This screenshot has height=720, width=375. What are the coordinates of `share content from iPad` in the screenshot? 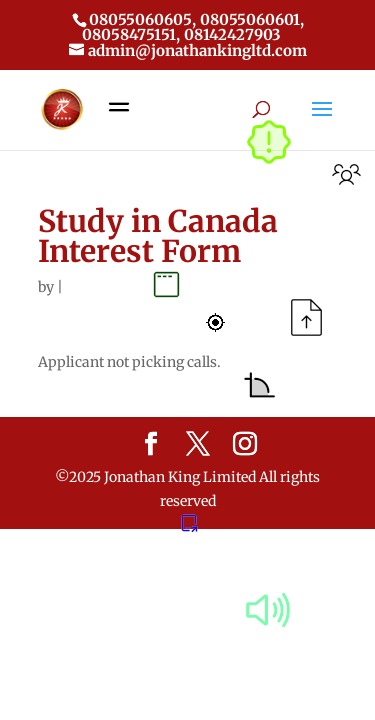 It's located at (189, 523).